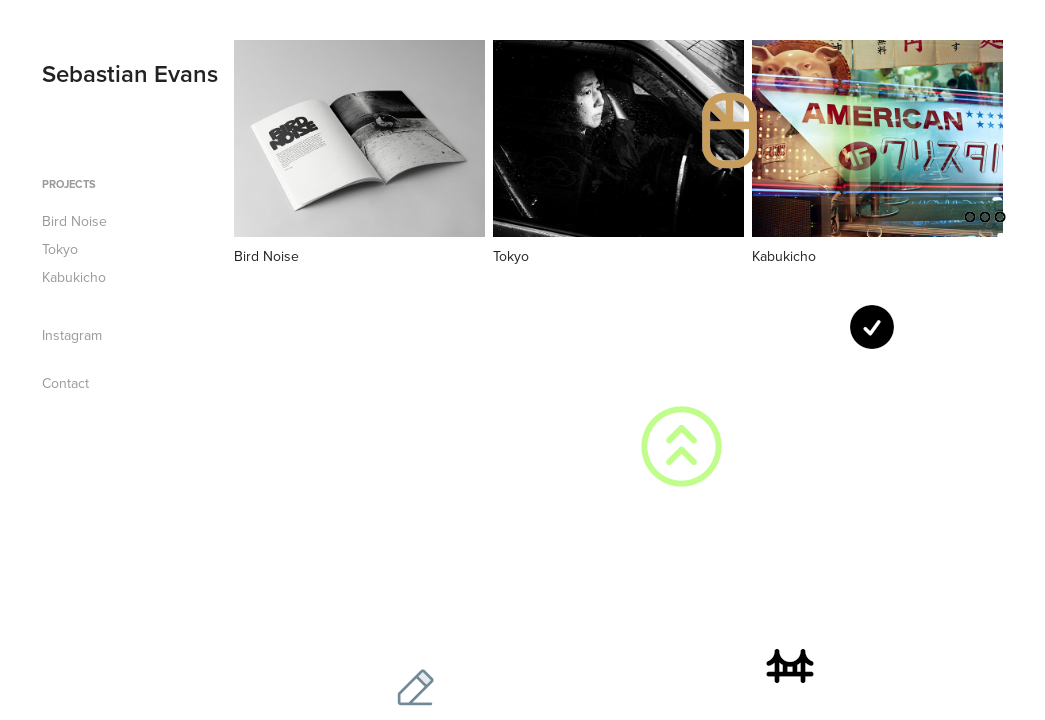  I want to click on indicates left mouse button click action, so click(729, 130).